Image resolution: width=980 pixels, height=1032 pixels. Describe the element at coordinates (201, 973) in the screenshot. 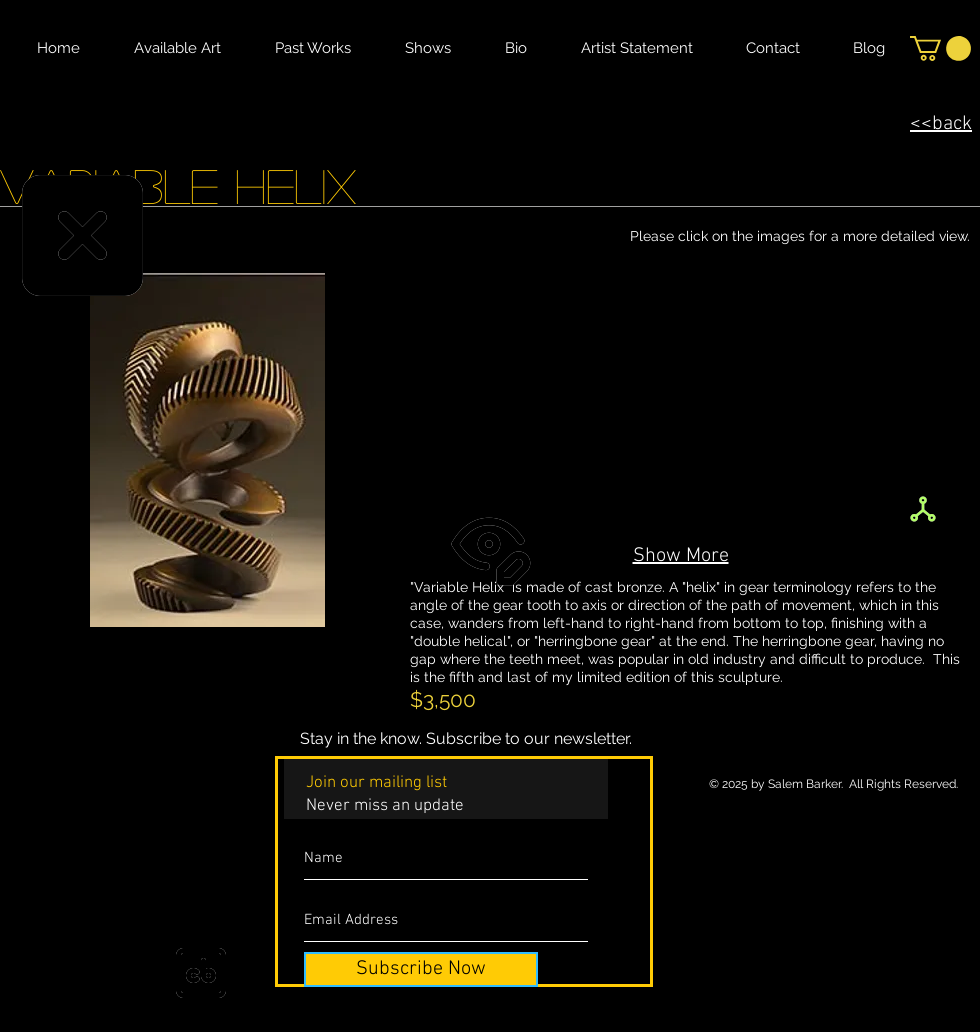

I see `visit crunchbase company profile` at that location.